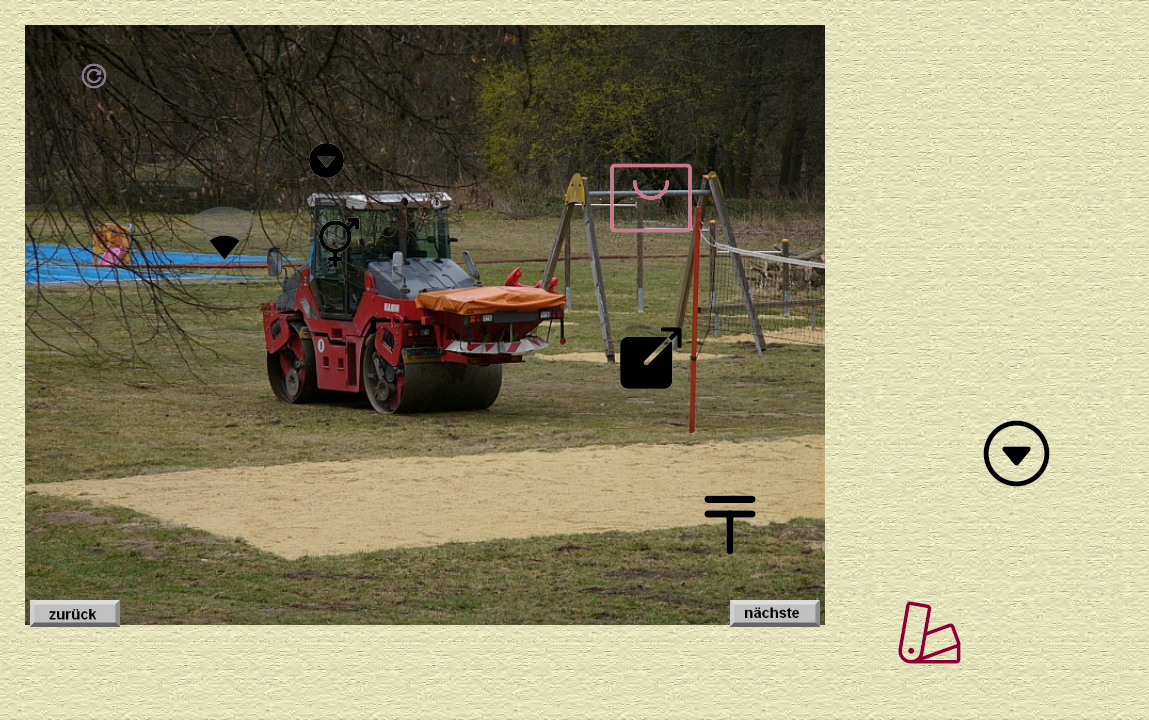 The width and height of the screenshot is (1149, 720). What do you see at coordinates (94, 76) in the screenshot?
I see `refresh or reload content` at bounding box center [94, 76].